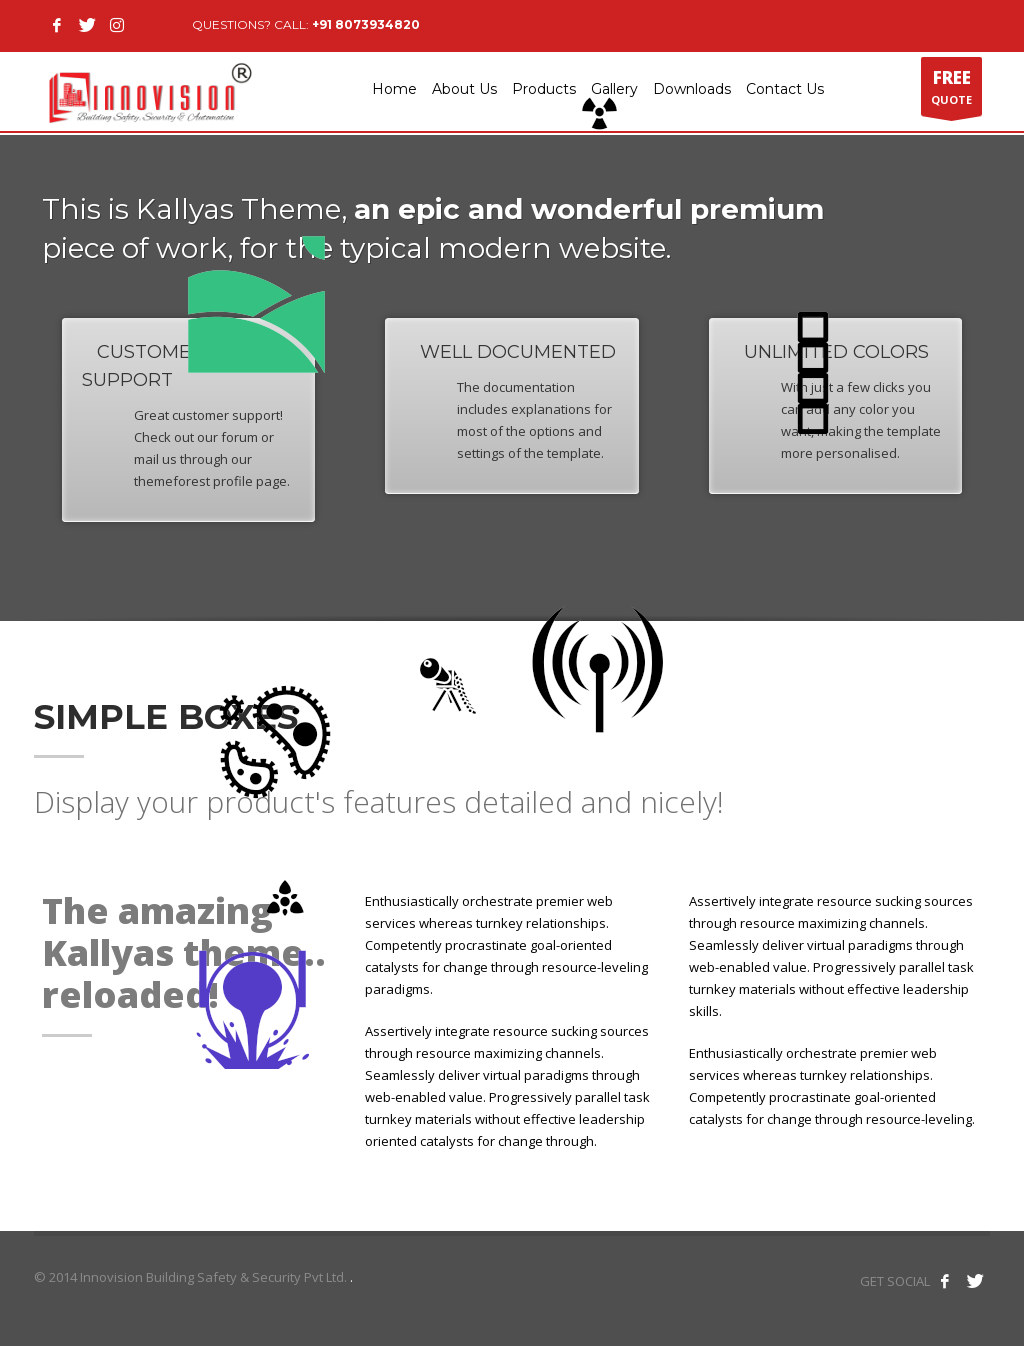 The image size is (1024, 1346). Describe the element at coordinates (256, 304) in the screenshot. I see `view terrain or landscape mode` at that location.